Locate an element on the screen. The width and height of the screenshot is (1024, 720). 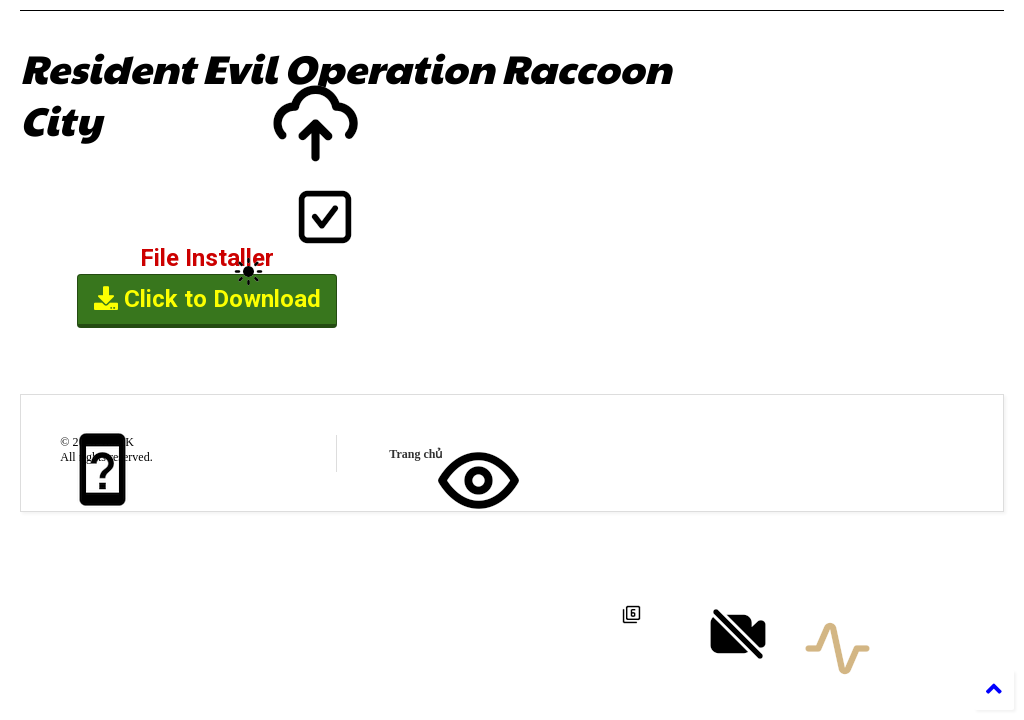
select or check an item in a list is located at coordinates (325, 217).